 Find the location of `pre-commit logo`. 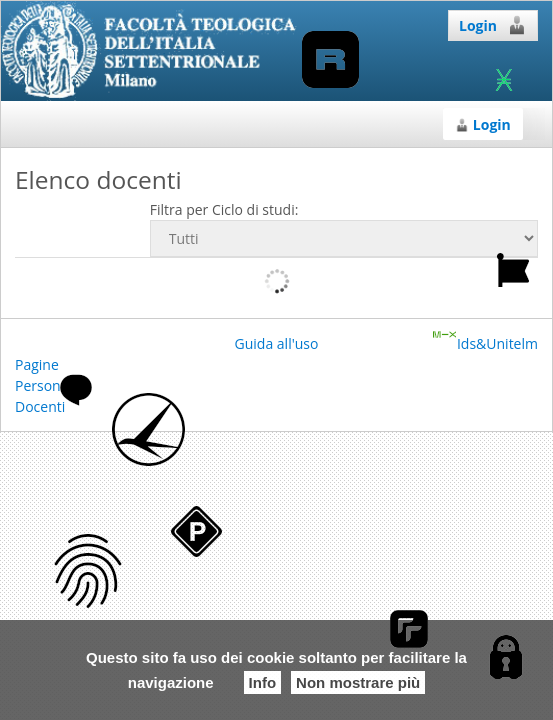

pre-commit logo is located at coordinates (196, 531).